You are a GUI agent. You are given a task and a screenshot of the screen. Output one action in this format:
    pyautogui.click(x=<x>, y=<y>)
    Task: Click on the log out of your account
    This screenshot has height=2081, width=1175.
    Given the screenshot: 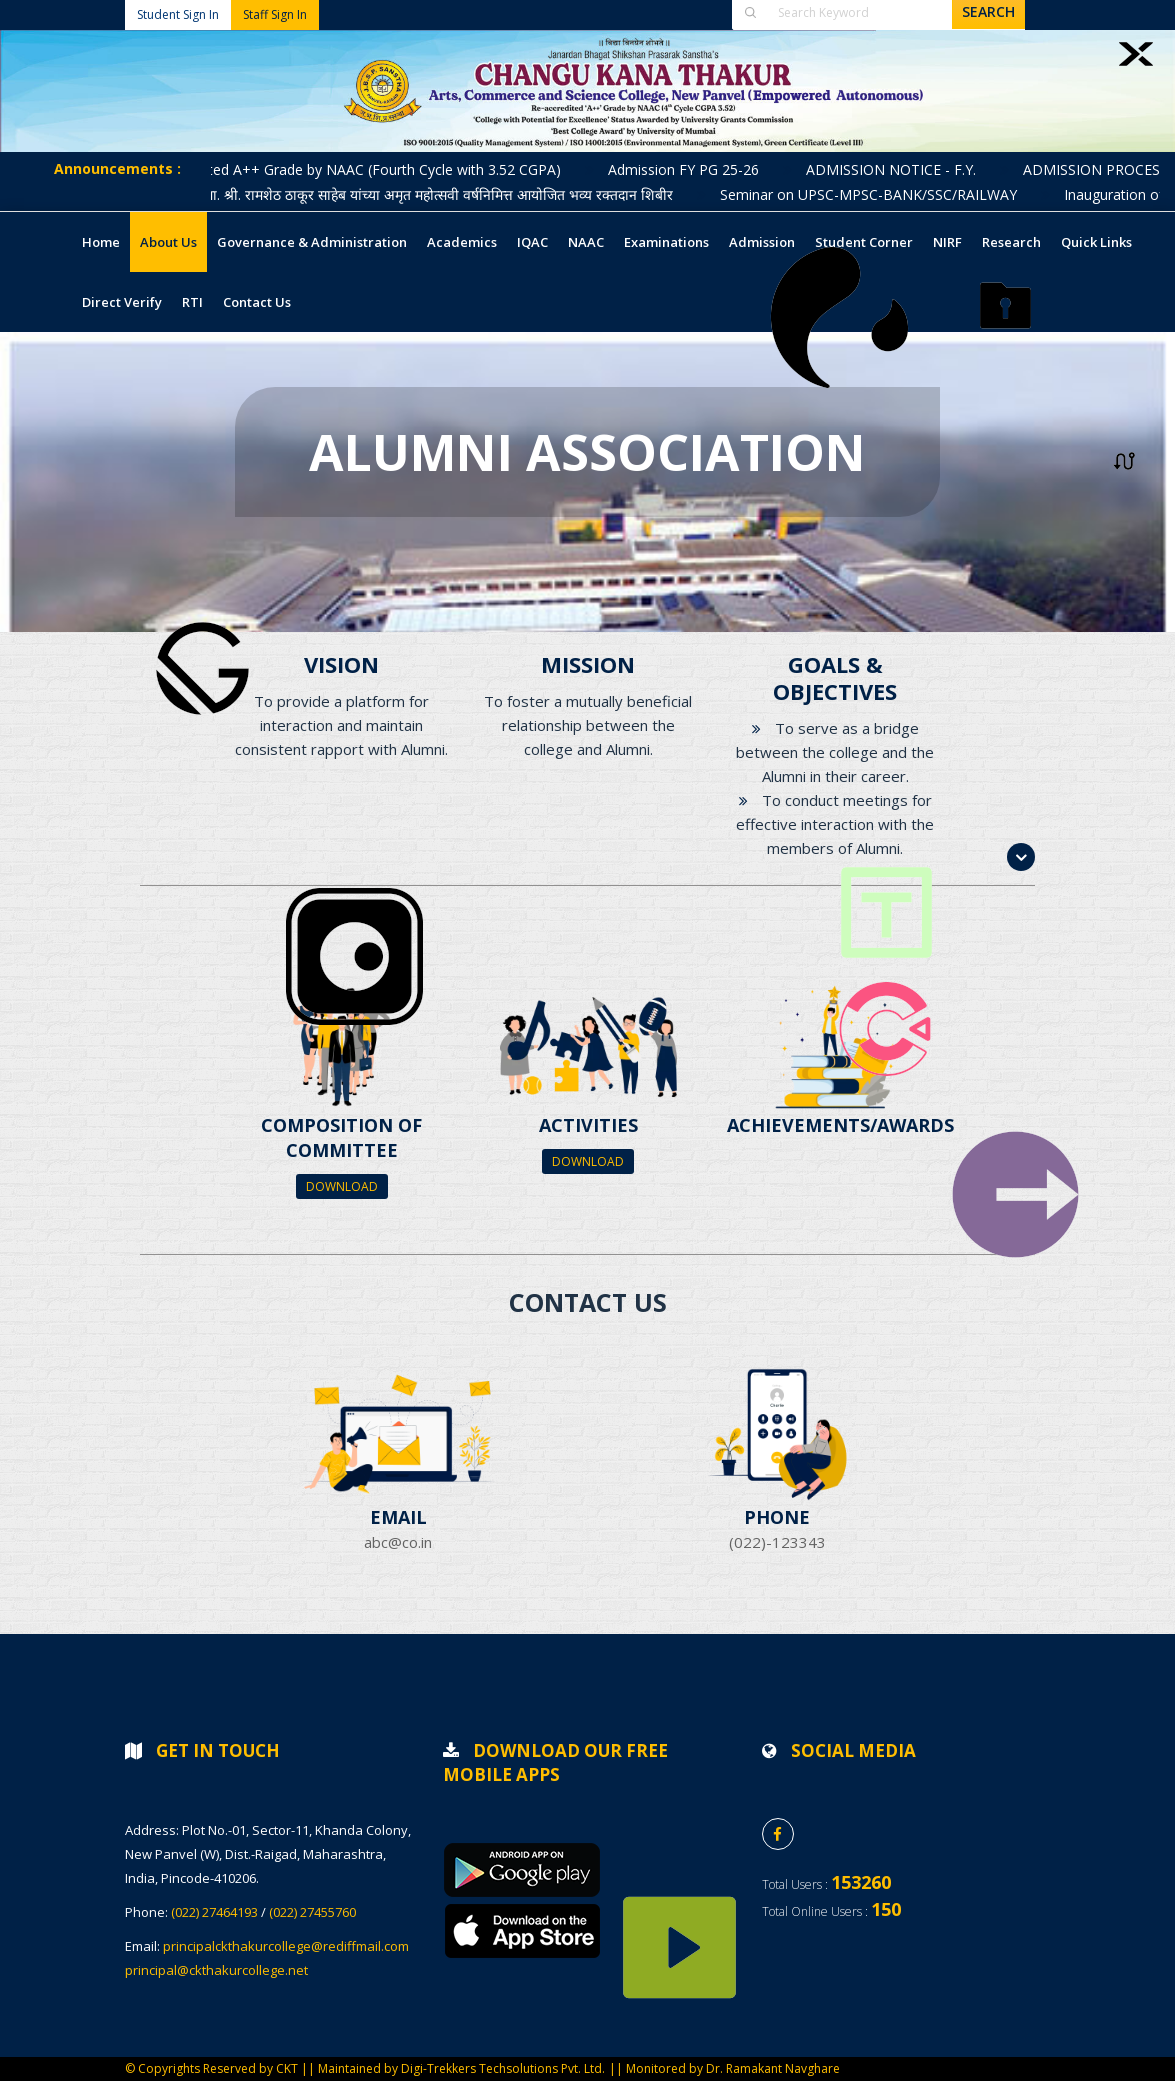 What is the action you would take?
    pyautogui.click(x=1015, y=1194)
    